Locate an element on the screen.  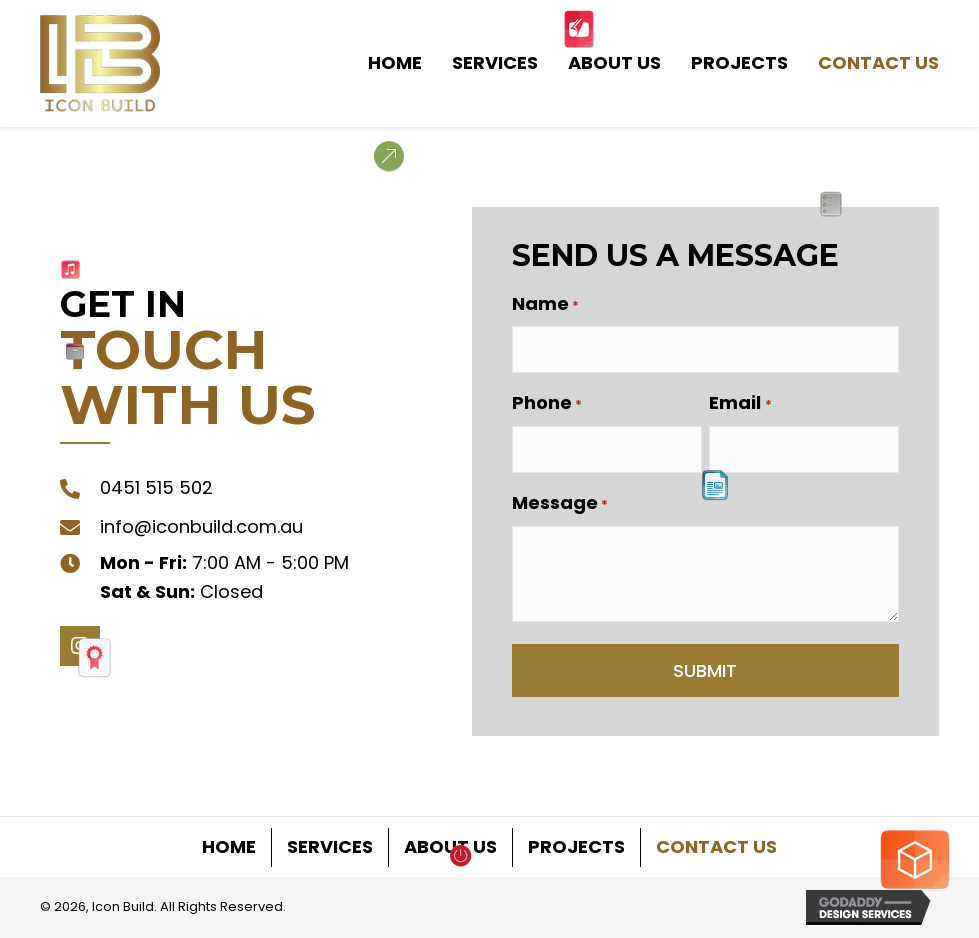
a pkcs7 certificate file or security credential is located at coordinates (94, 657).